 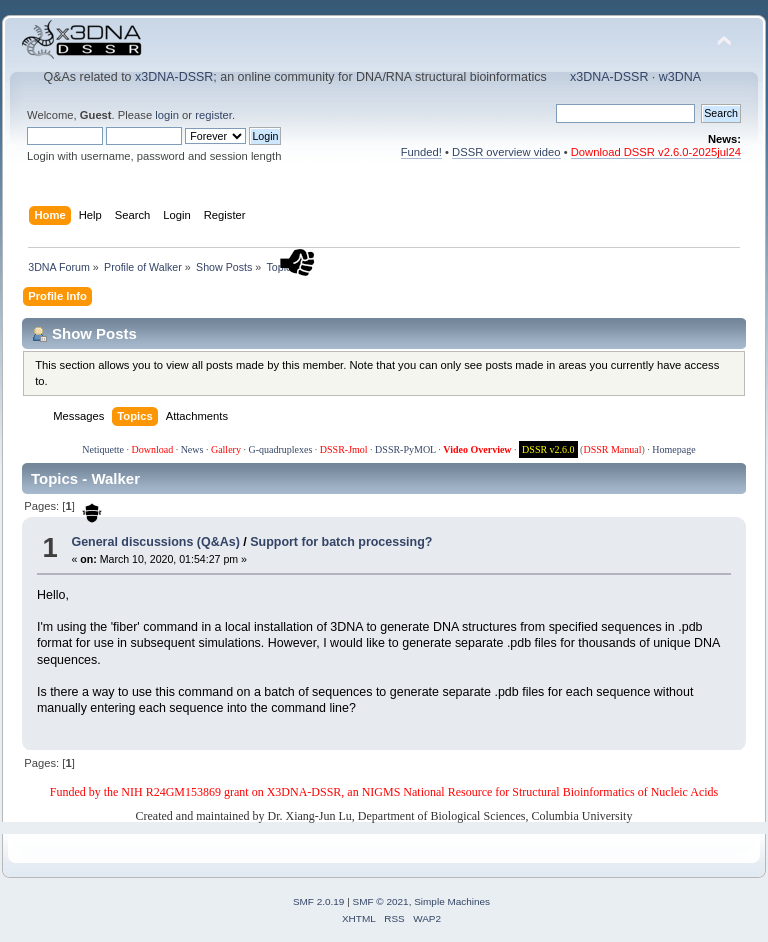 I want to click on rock move in a rock-paper-scissors game, so click(x=297, y=260).